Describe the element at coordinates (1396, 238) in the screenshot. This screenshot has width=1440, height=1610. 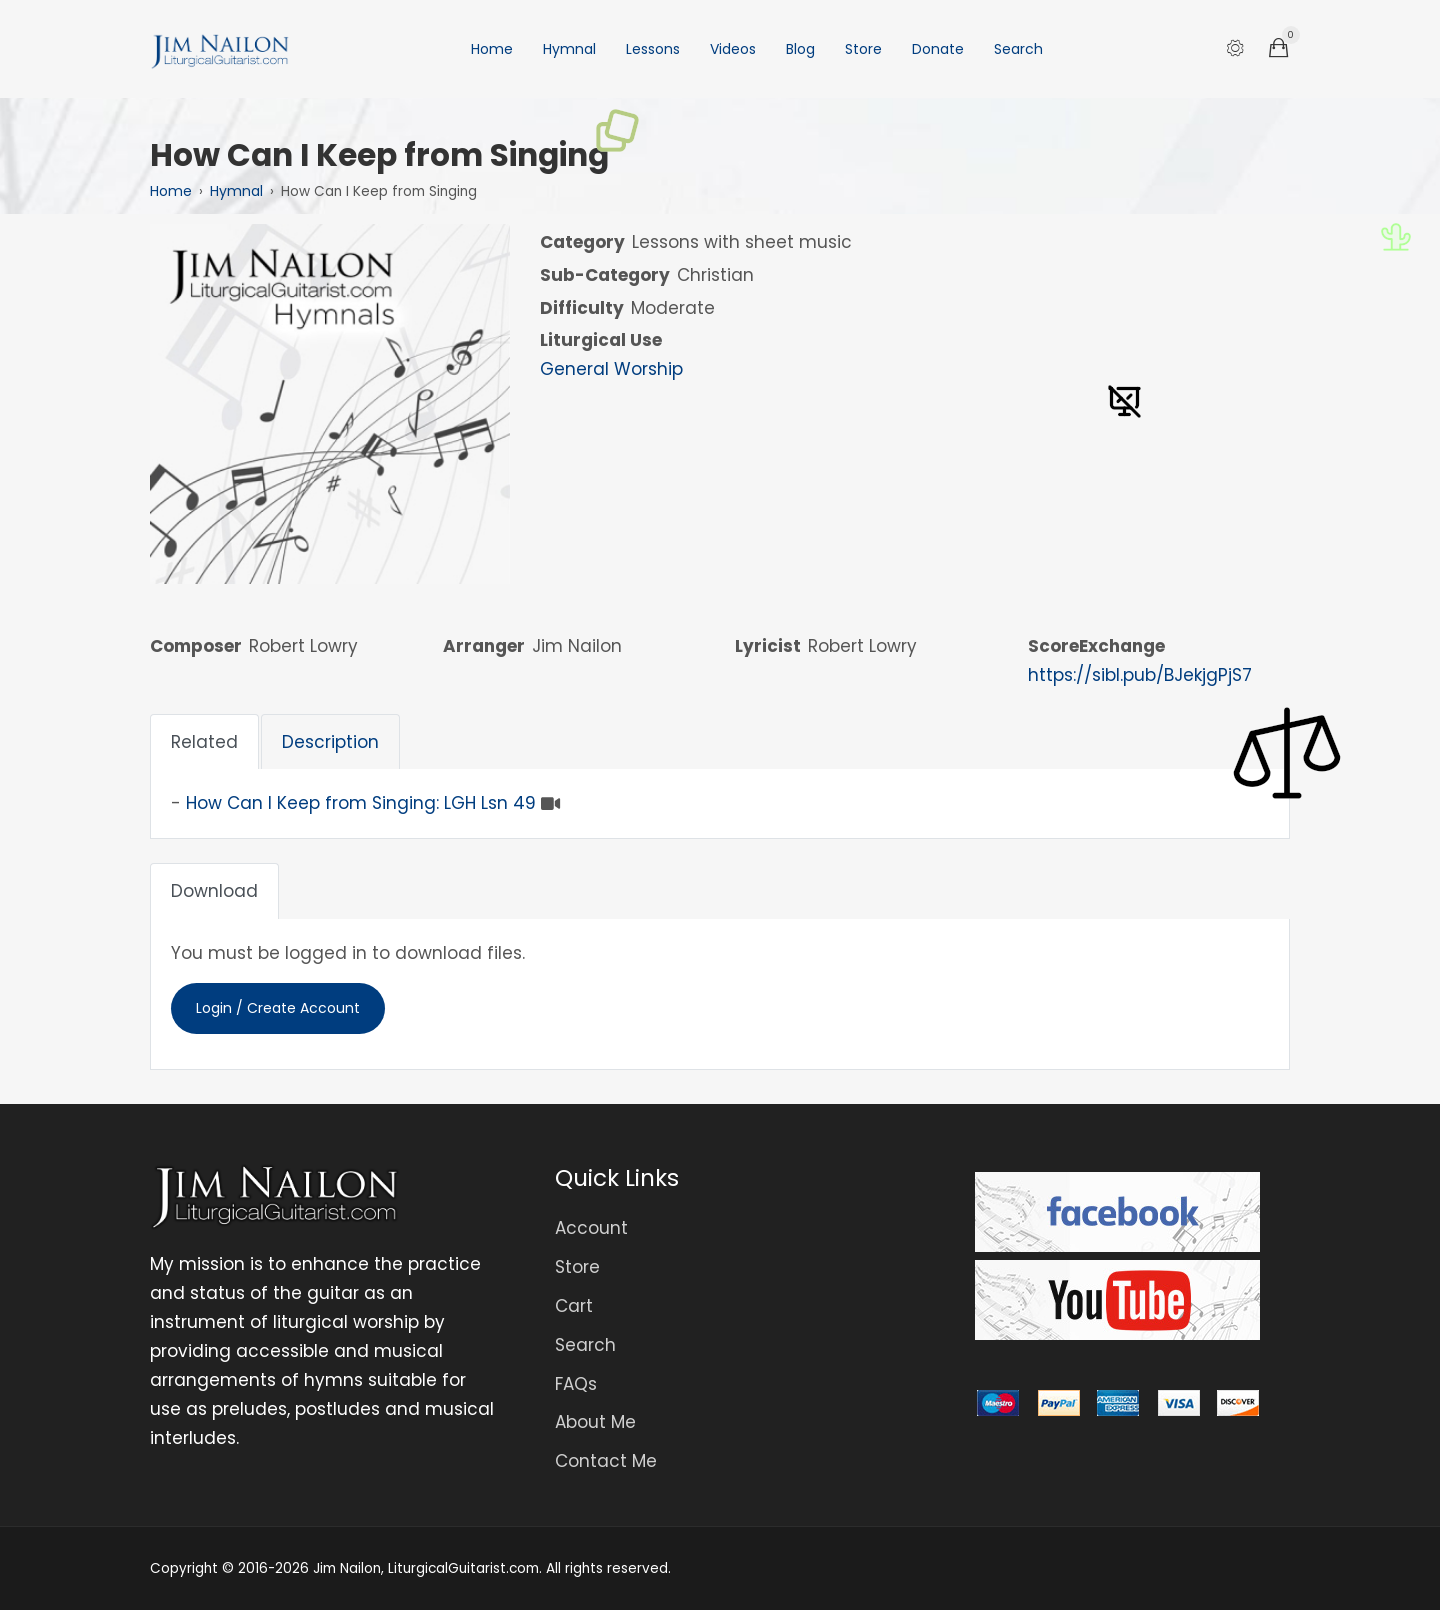
I see `indicates desert or arid climate theme` at that location.